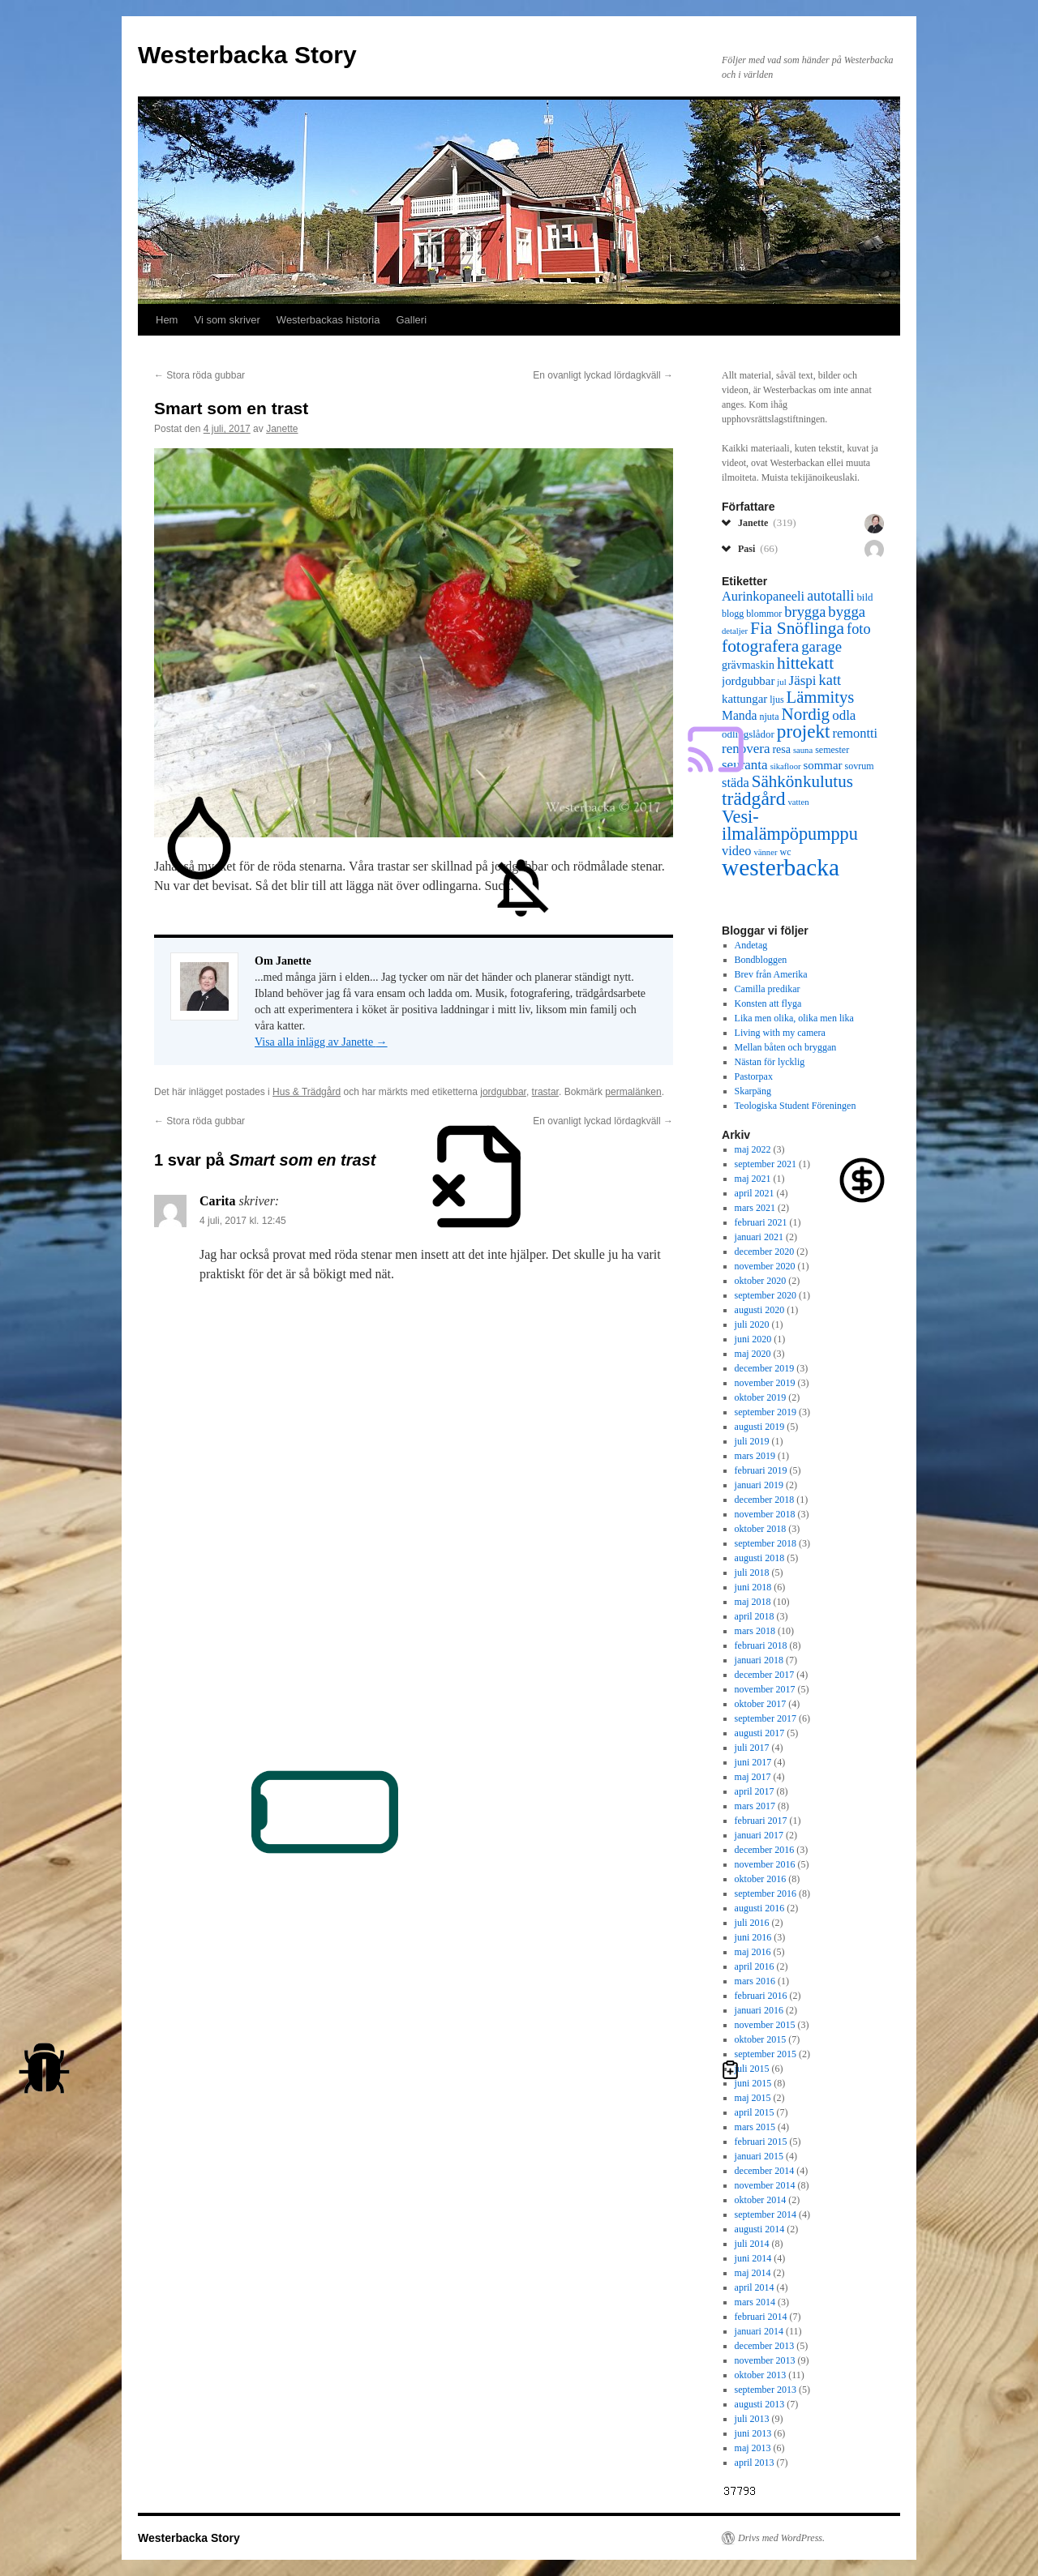 This screenshot has height=2576, width=1038. I want to click on cast media to a nearby device, so click(715, 749).